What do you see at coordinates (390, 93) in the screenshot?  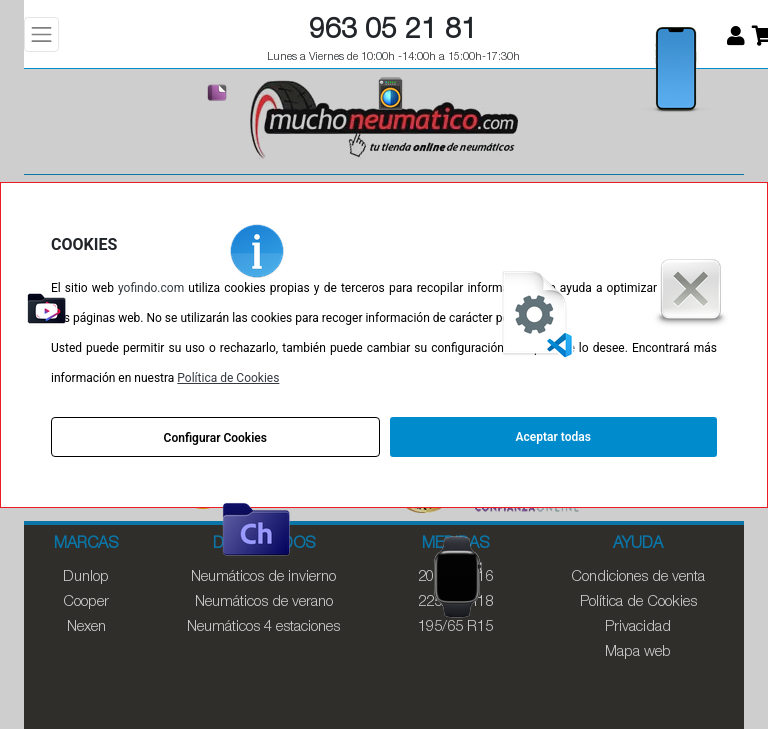 I see `access RAID storage configuration settings` at bounding box center [390, 93].